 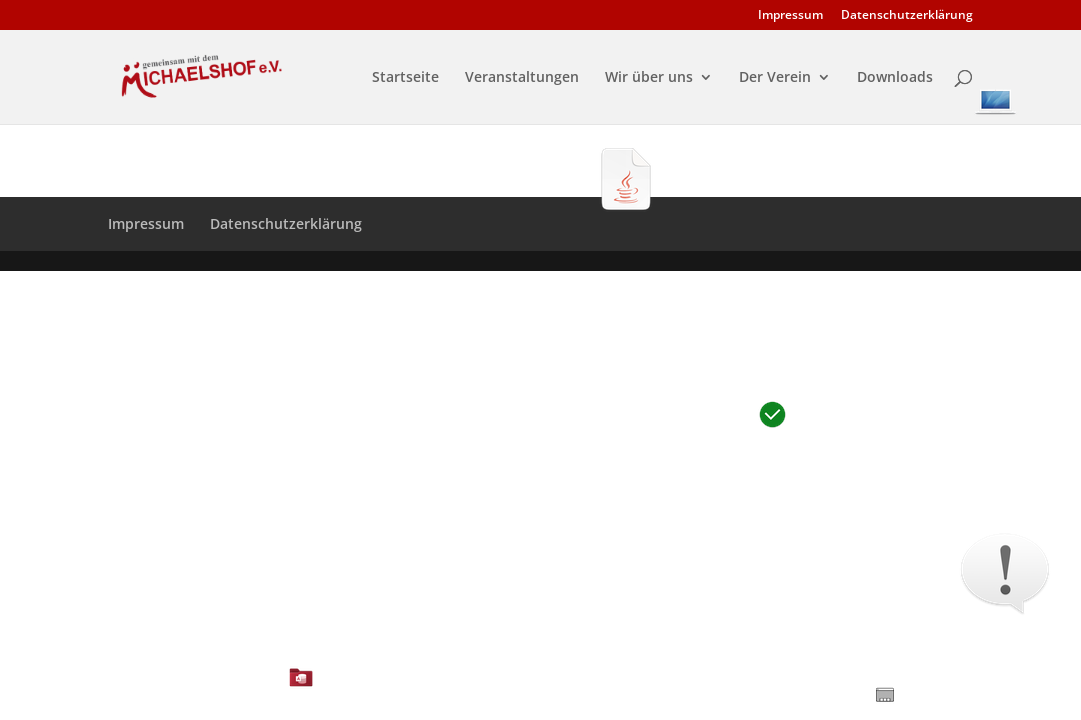 What do you see at coordinates (1005, 570) in the screenshot?
I see `indicates an important notification or alert message` at bounding box center [1005, 570].